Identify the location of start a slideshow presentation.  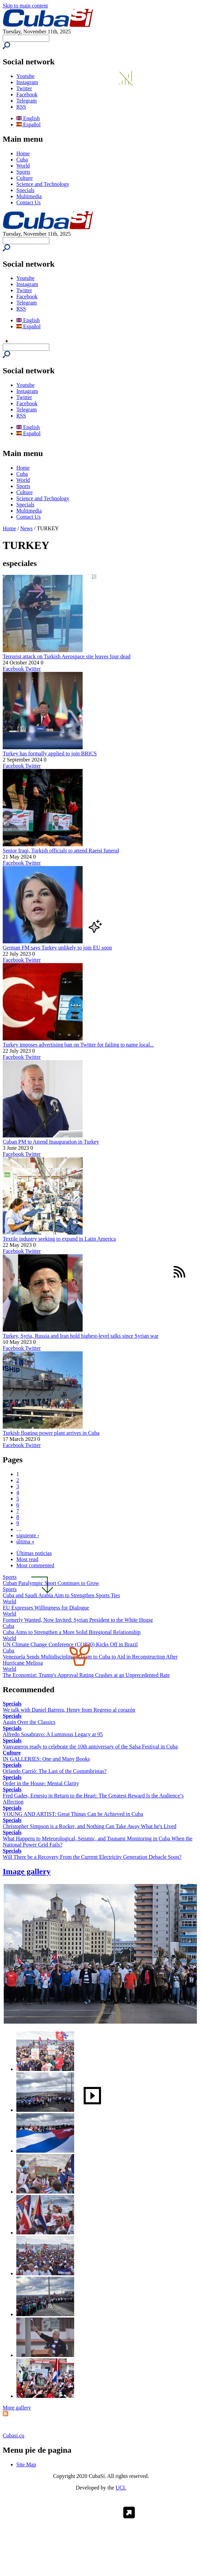
(92, 2095).